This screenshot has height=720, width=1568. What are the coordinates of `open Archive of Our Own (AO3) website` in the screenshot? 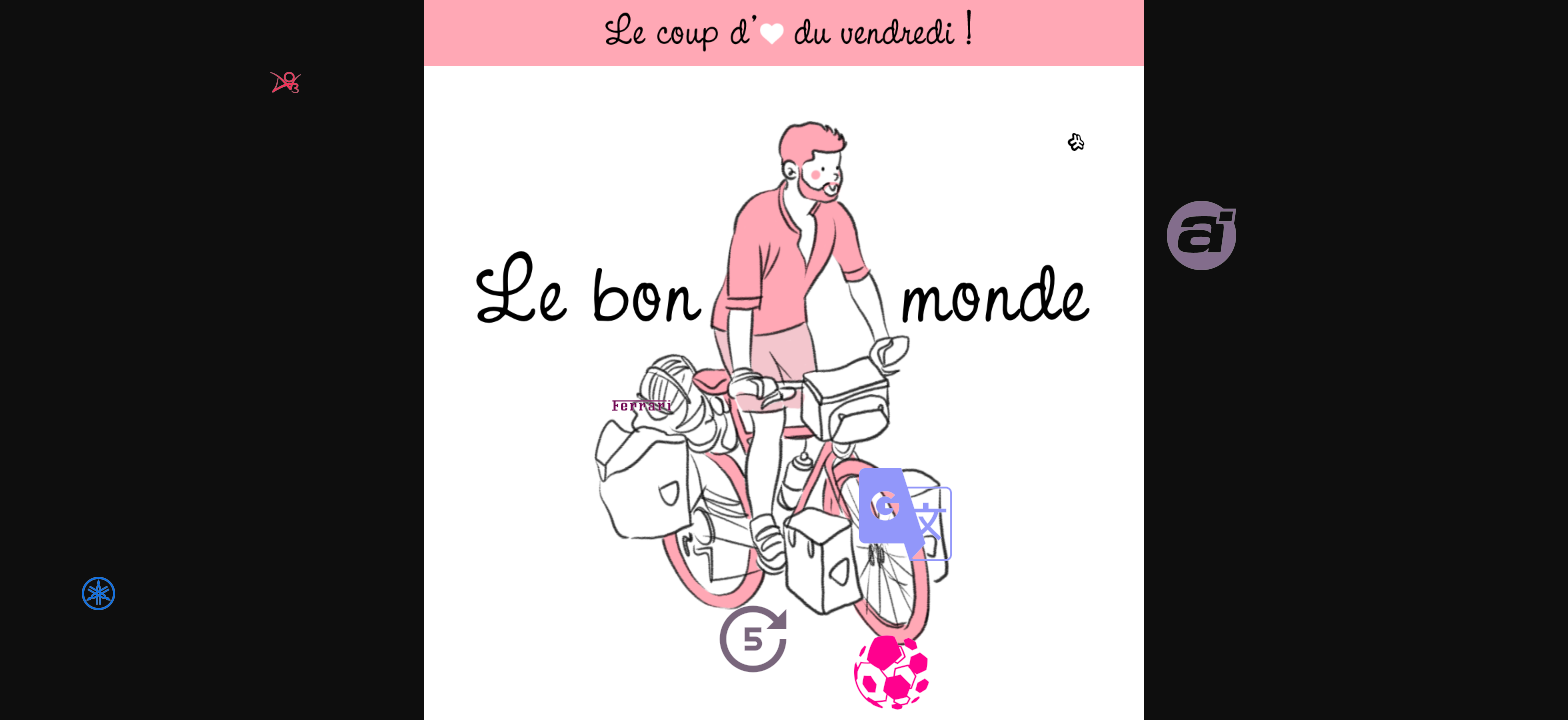 It's located at (285, 82).